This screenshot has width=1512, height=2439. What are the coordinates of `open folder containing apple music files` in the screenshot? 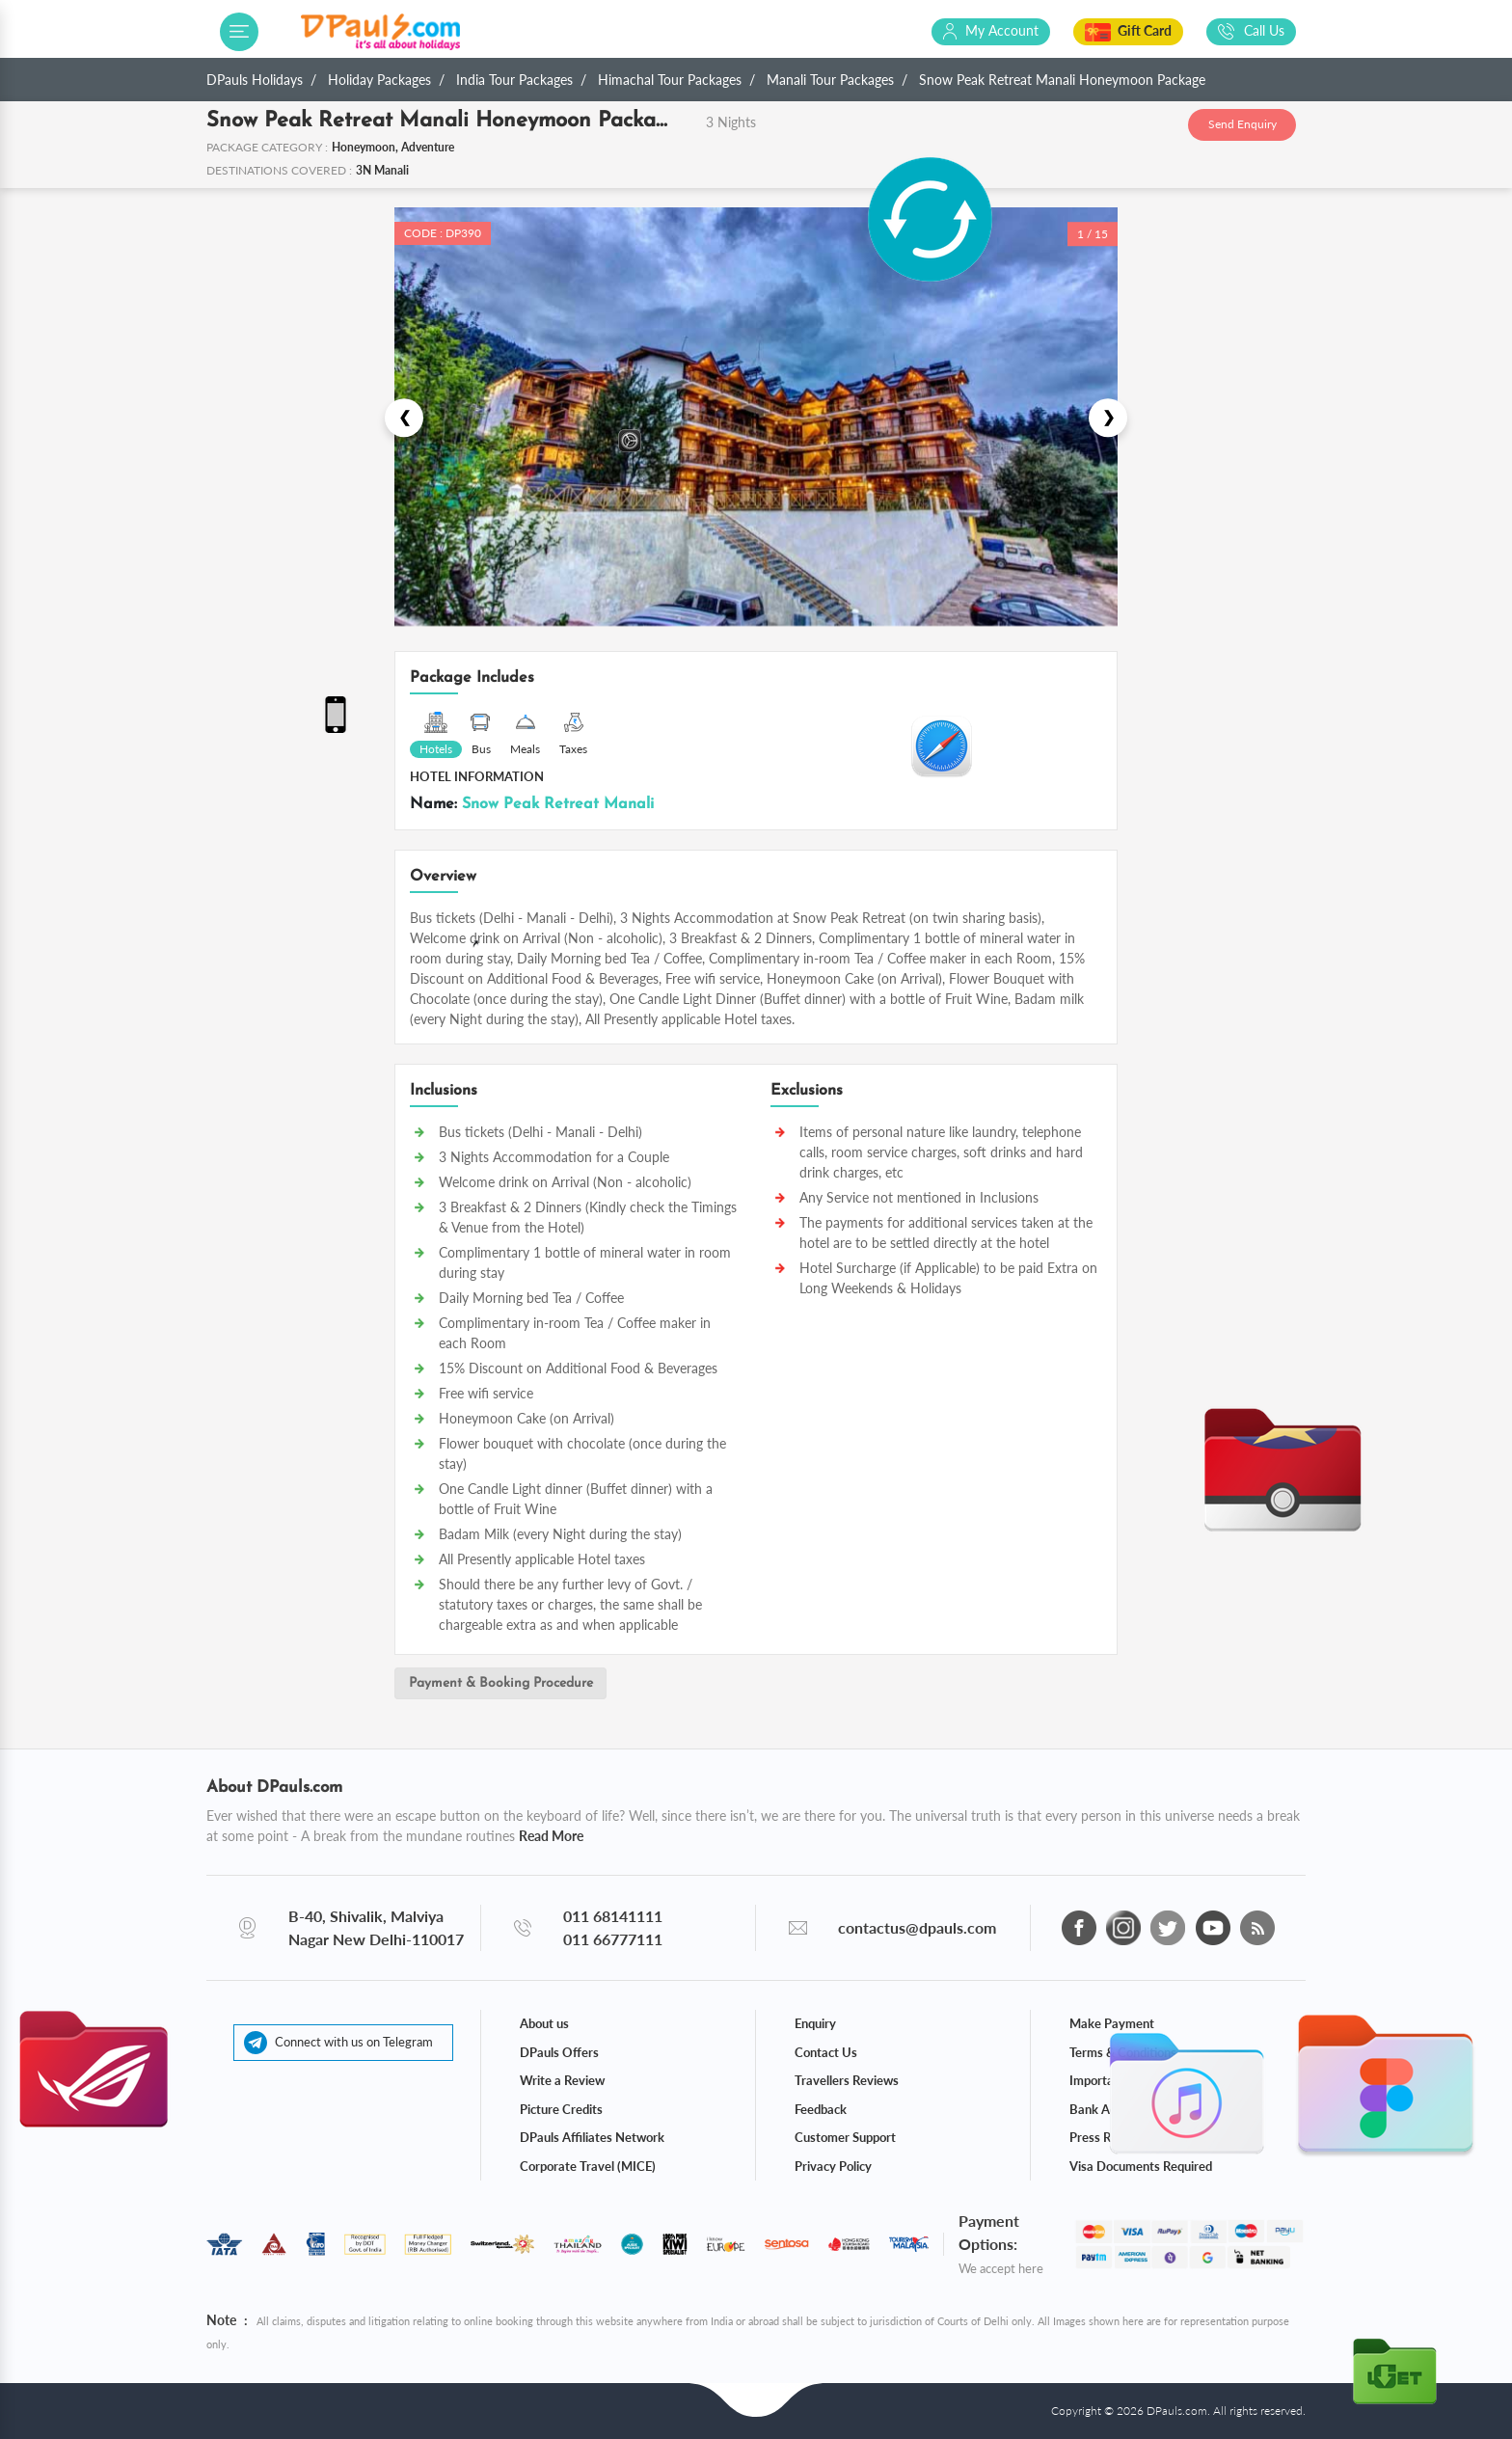 It's located at (1186, 2098).